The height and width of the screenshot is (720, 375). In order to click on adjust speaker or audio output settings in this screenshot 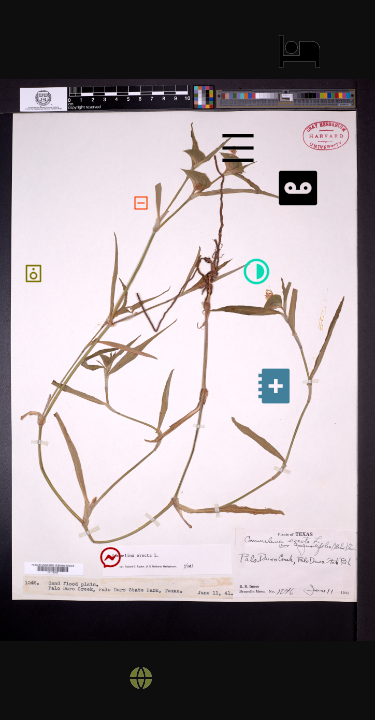, I will do `click(33, 273)`.